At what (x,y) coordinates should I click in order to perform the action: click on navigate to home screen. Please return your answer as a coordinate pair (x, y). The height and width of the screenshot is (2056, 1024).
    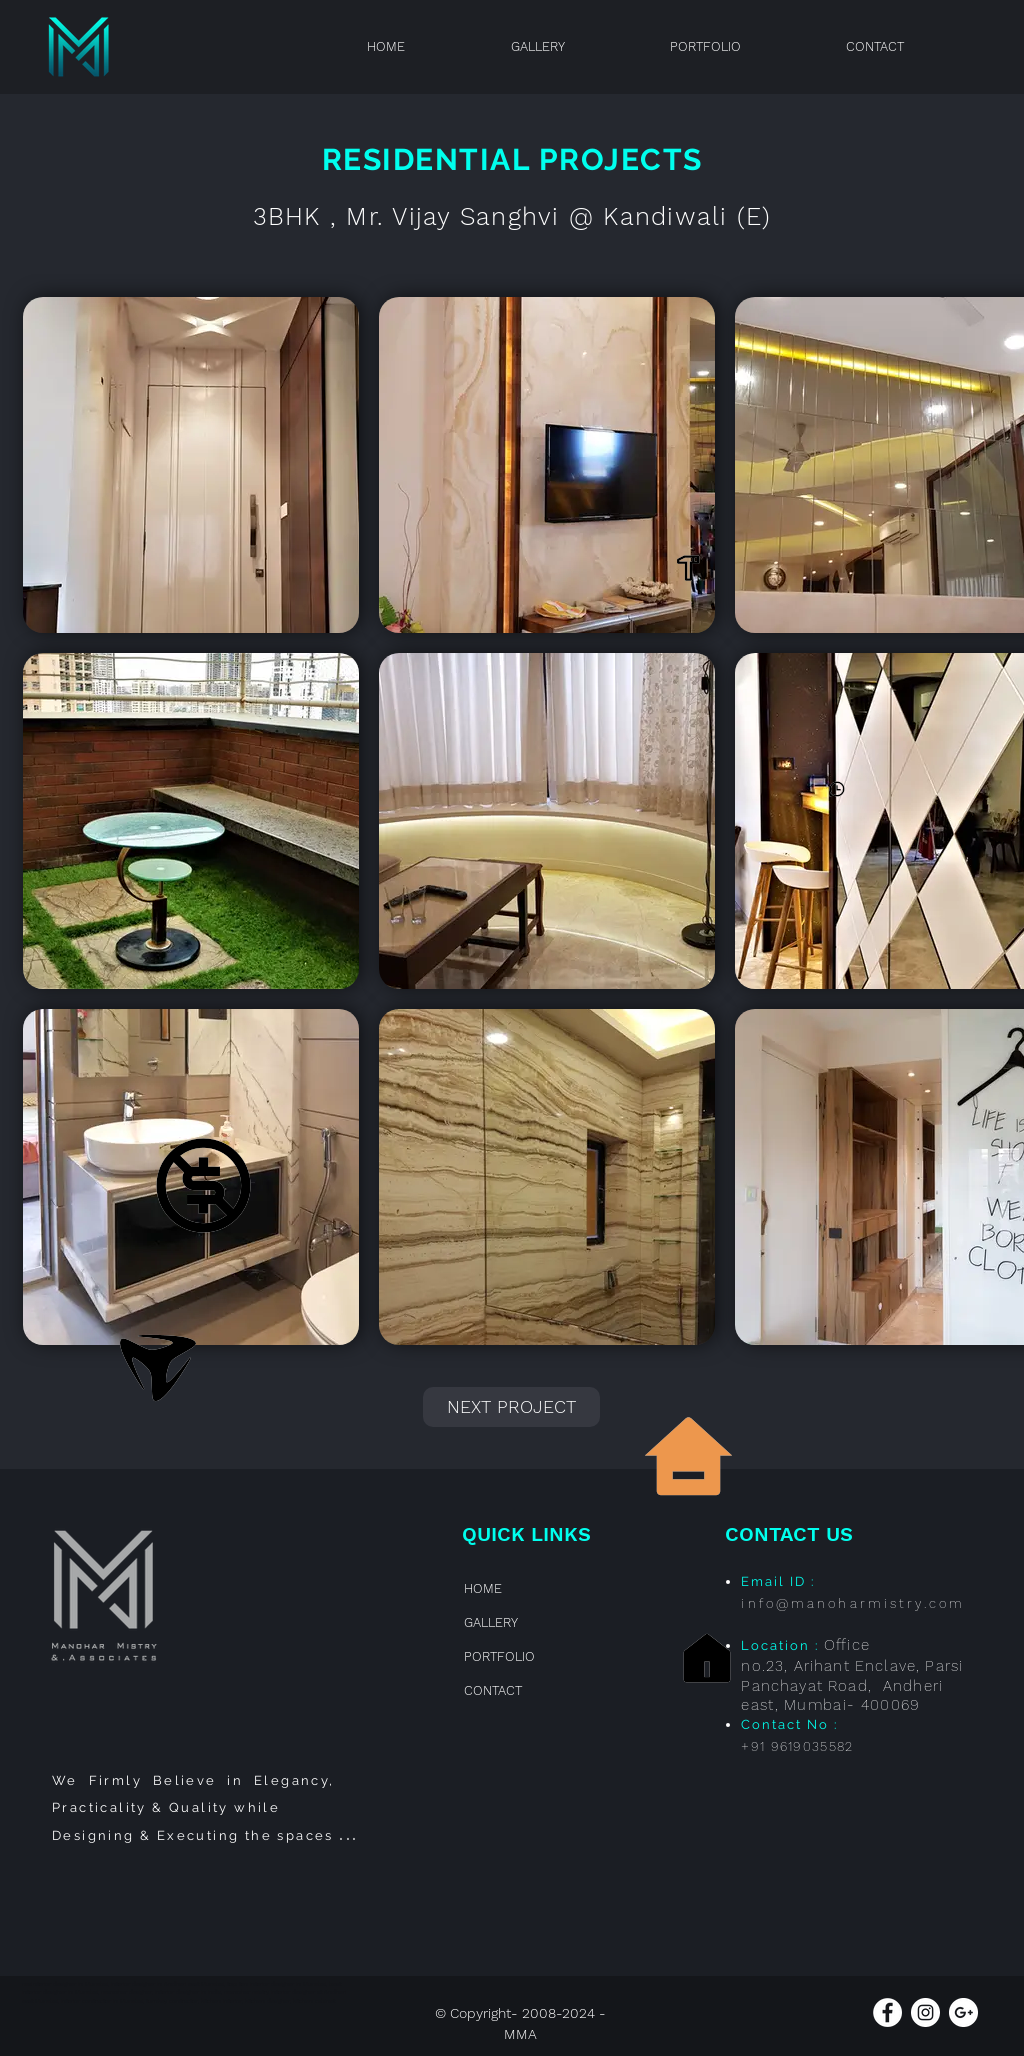
    Looking at the image, I should click on (688, 1459).